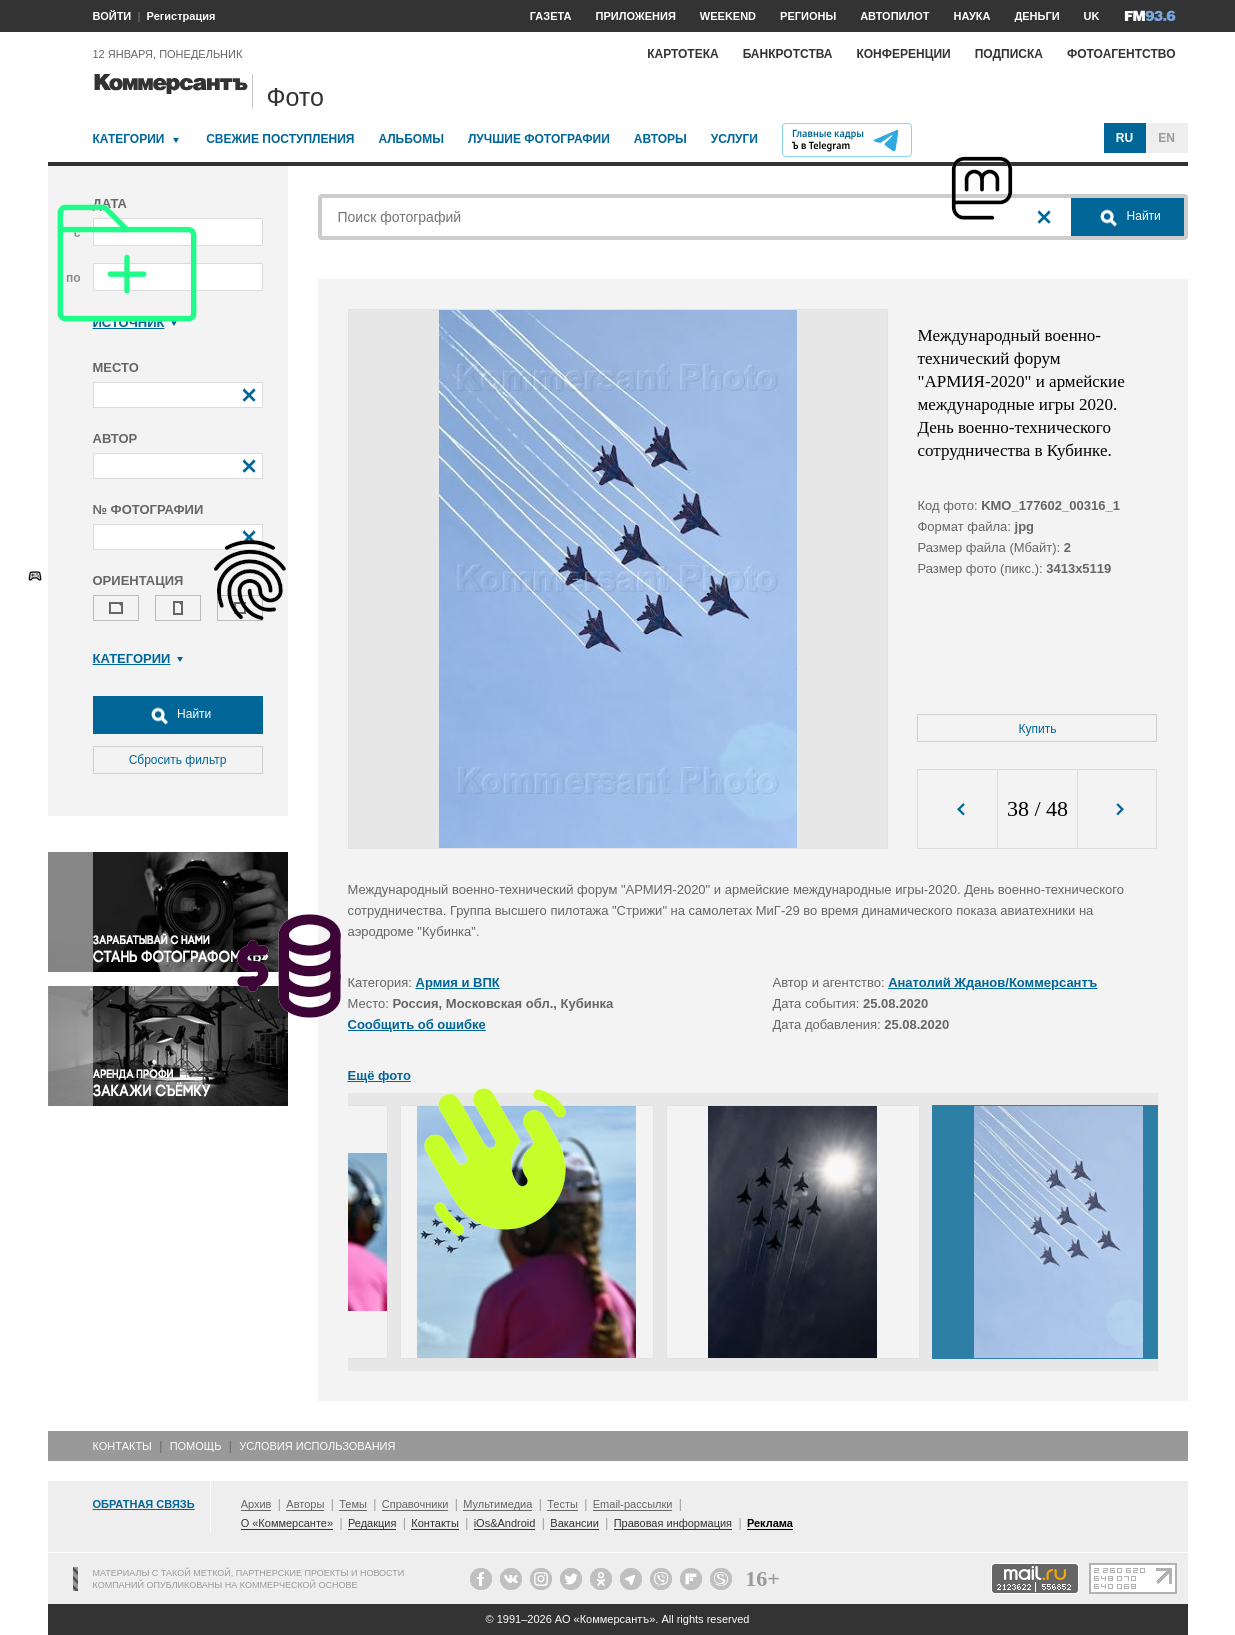 The width and height of the screenshot is (1235, 1635). What do you see at coordinates (982, 187) in the screenshot?
I see `open mastodon app` at bounding box center [982, 187].